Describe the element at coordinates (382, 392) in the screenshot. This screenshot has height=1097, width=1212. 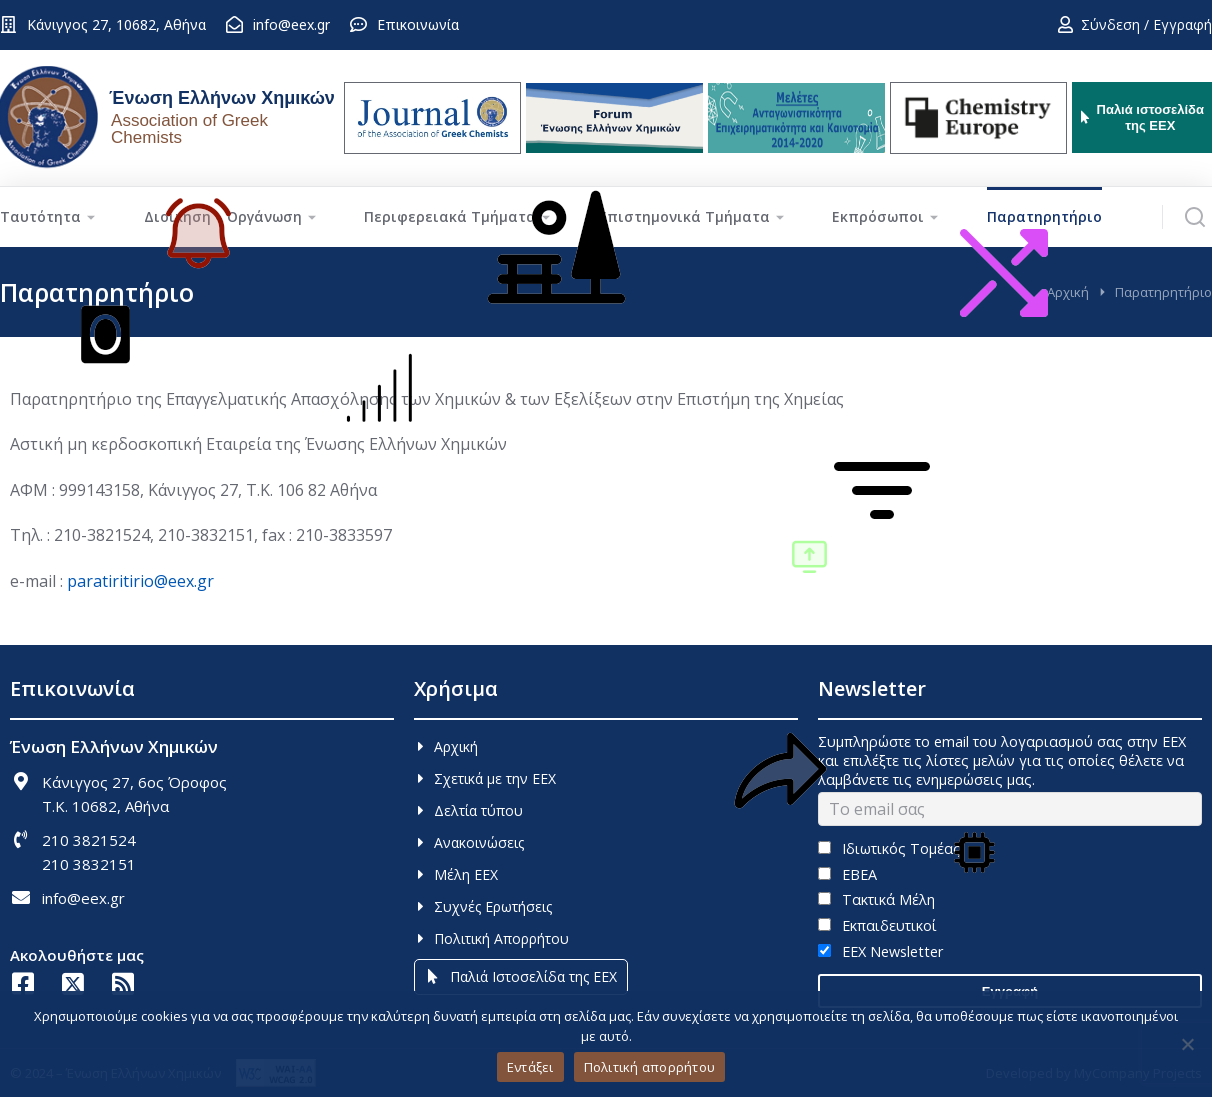
I see `indicates full cellular signal strength` at that location.